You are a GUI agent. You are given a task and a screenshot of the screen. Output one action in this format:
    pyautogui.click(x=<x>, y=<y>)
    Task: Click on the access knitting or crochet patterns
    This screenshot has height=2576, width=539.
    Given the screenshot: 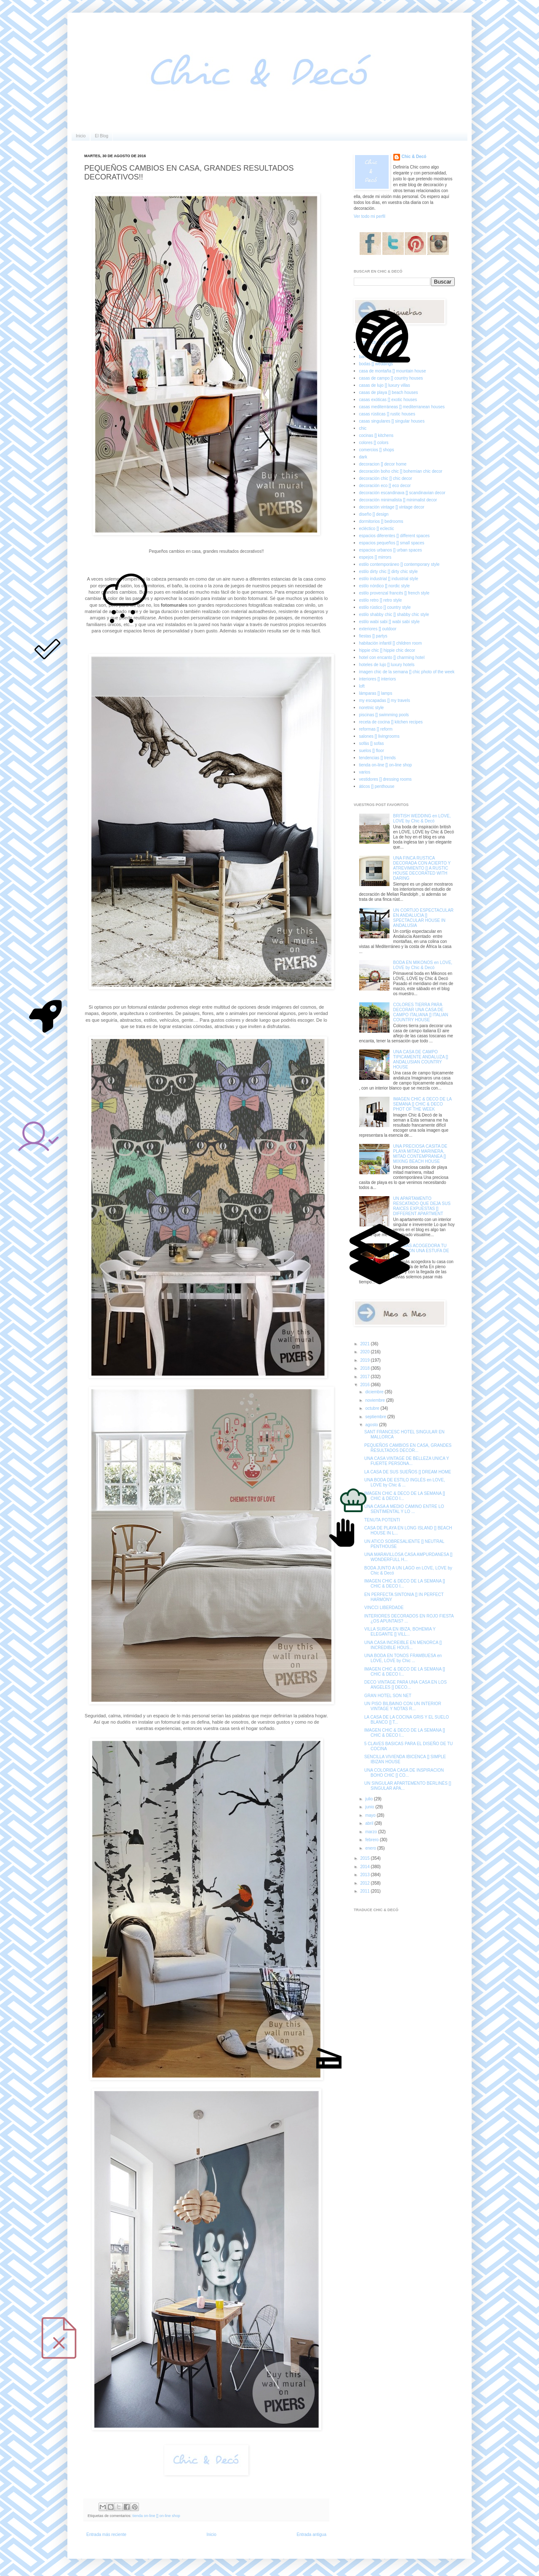 What is the action you would take?
    pyautogui.click(x=382, y=336)
    